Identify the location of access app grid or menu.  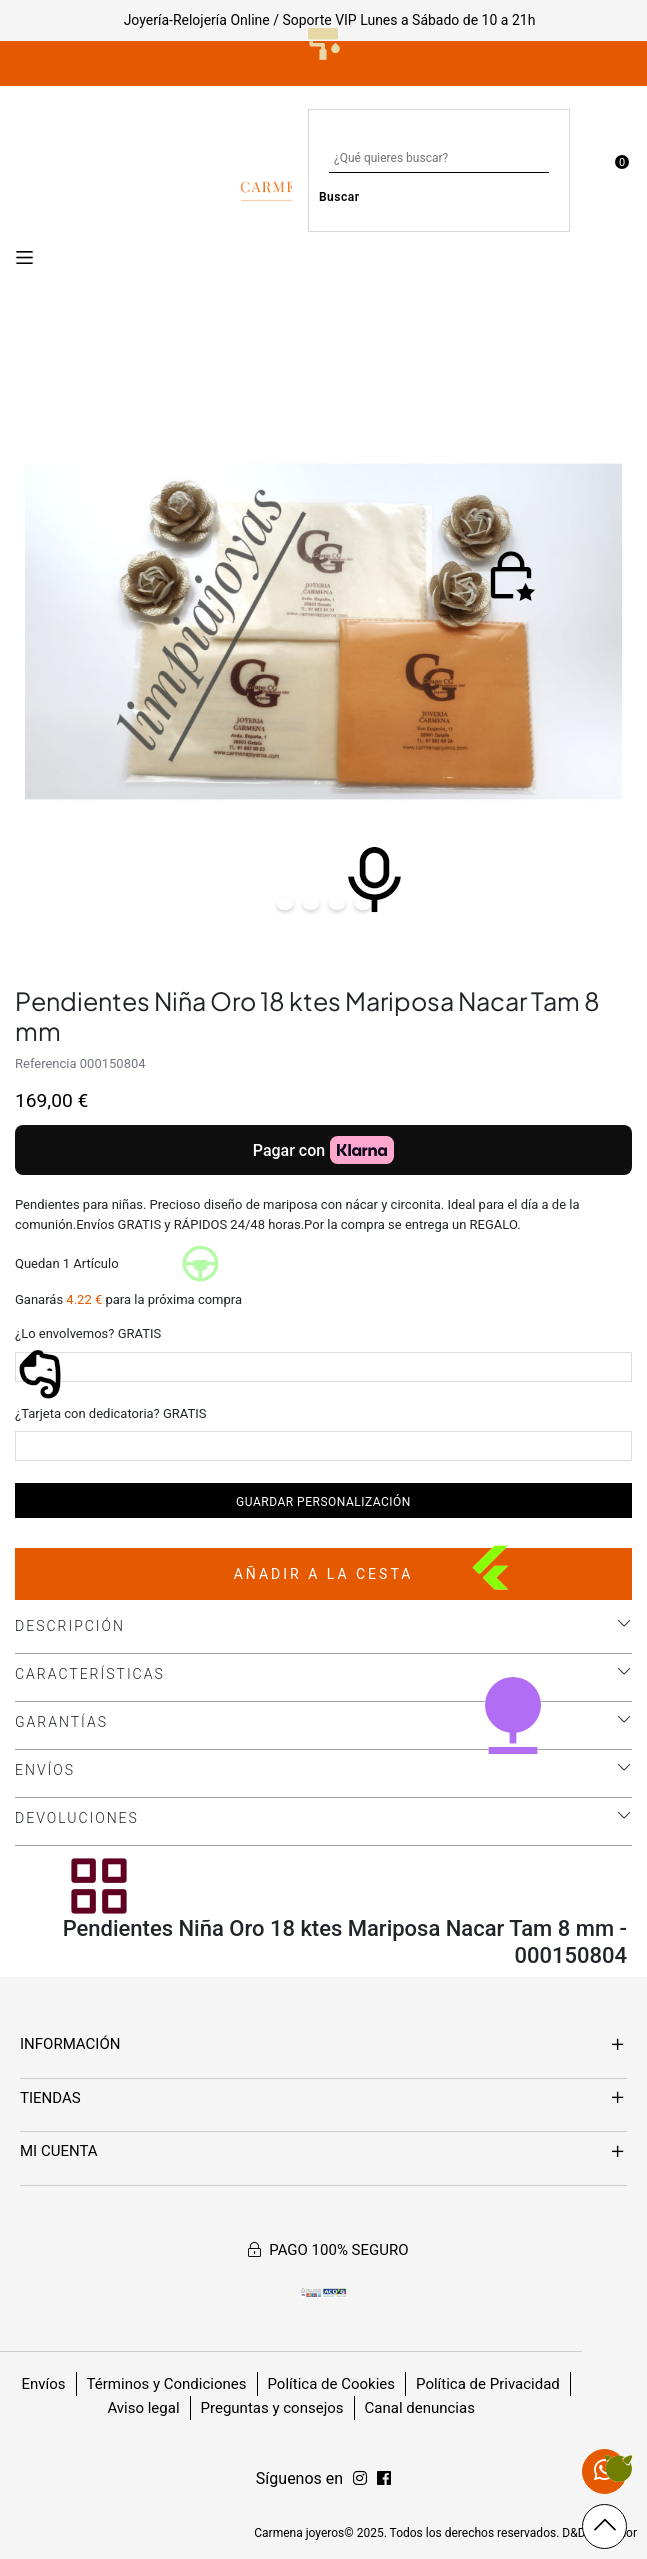
(99, 1886).